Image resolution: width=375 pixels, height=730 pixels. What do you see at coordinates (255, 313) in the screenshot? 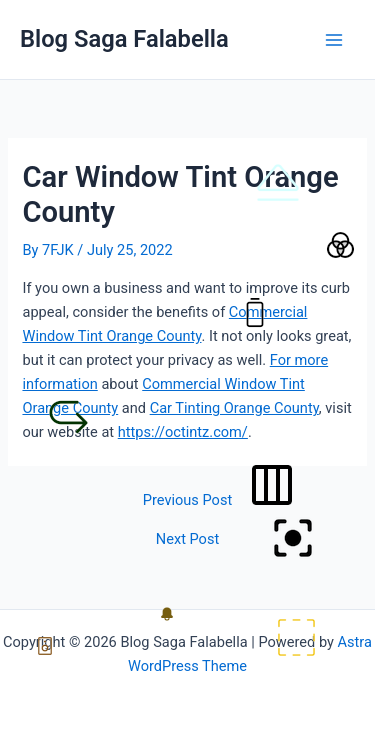
I see `indicates empty or depleted battery` at bounding box center [255, 313].